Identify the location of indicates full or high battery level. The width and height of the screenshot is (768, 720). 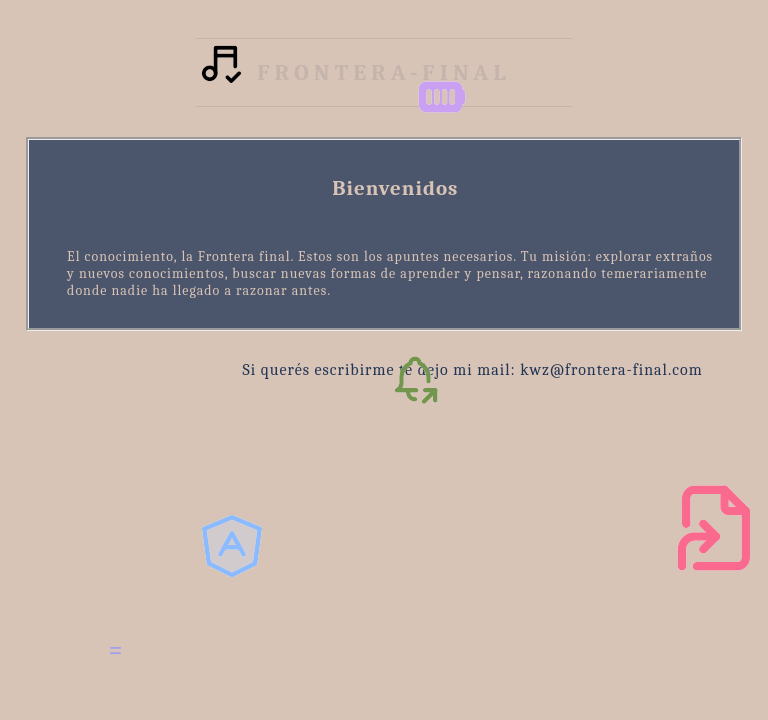
(442, 97).